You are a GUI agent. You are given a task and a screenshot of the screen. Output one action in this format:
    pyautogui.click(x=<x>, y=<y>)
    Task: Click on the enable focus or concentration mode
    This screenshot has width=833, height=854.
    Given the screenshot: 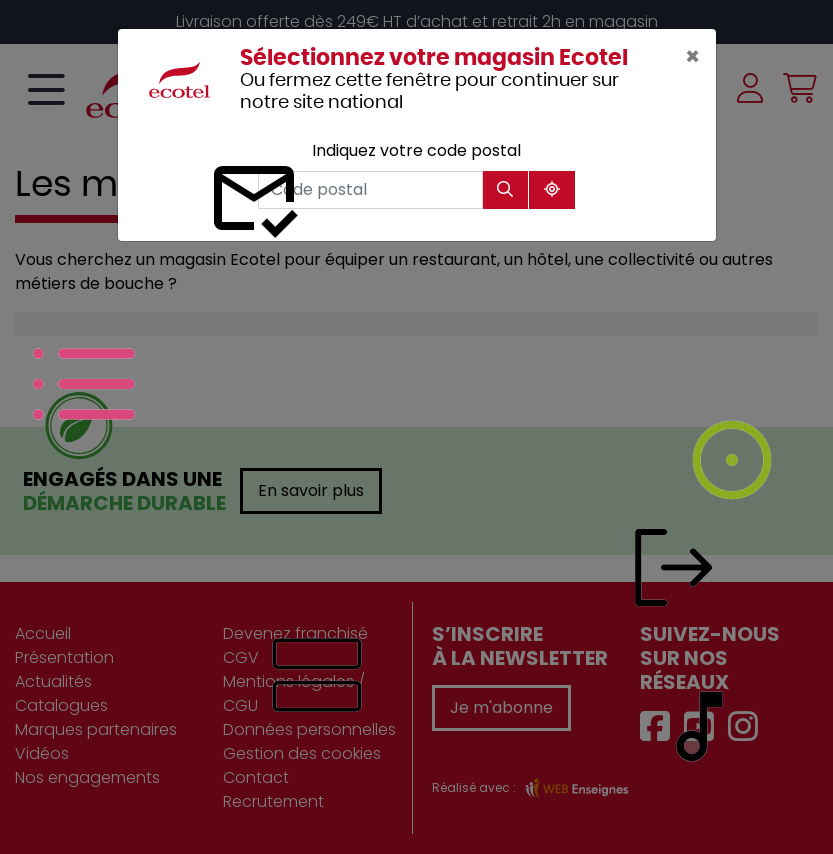 What is the action you would take?
    pyautogui.click(x=732, y=460)
    